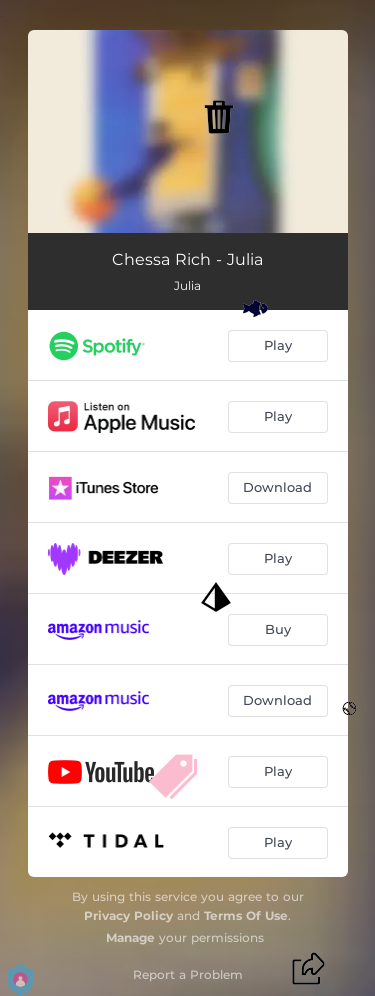 This screenshot has height=996, width=375. What do you see at coordinates (173, 777) in the screenshot?
I see `view or manage tags` at bounding box center [173, 777].